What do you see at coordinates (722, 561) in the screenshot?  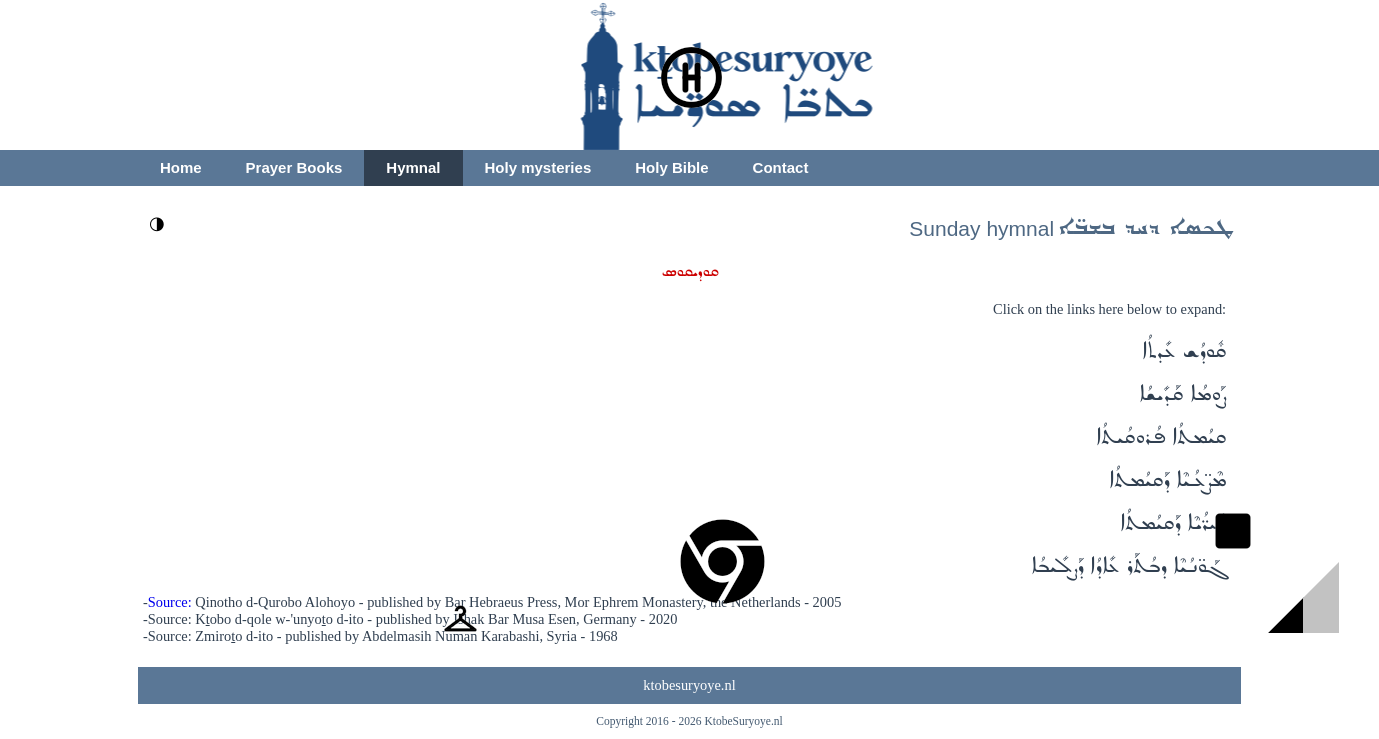 I see `open google chrome browser` at bounding box center [722, 561].